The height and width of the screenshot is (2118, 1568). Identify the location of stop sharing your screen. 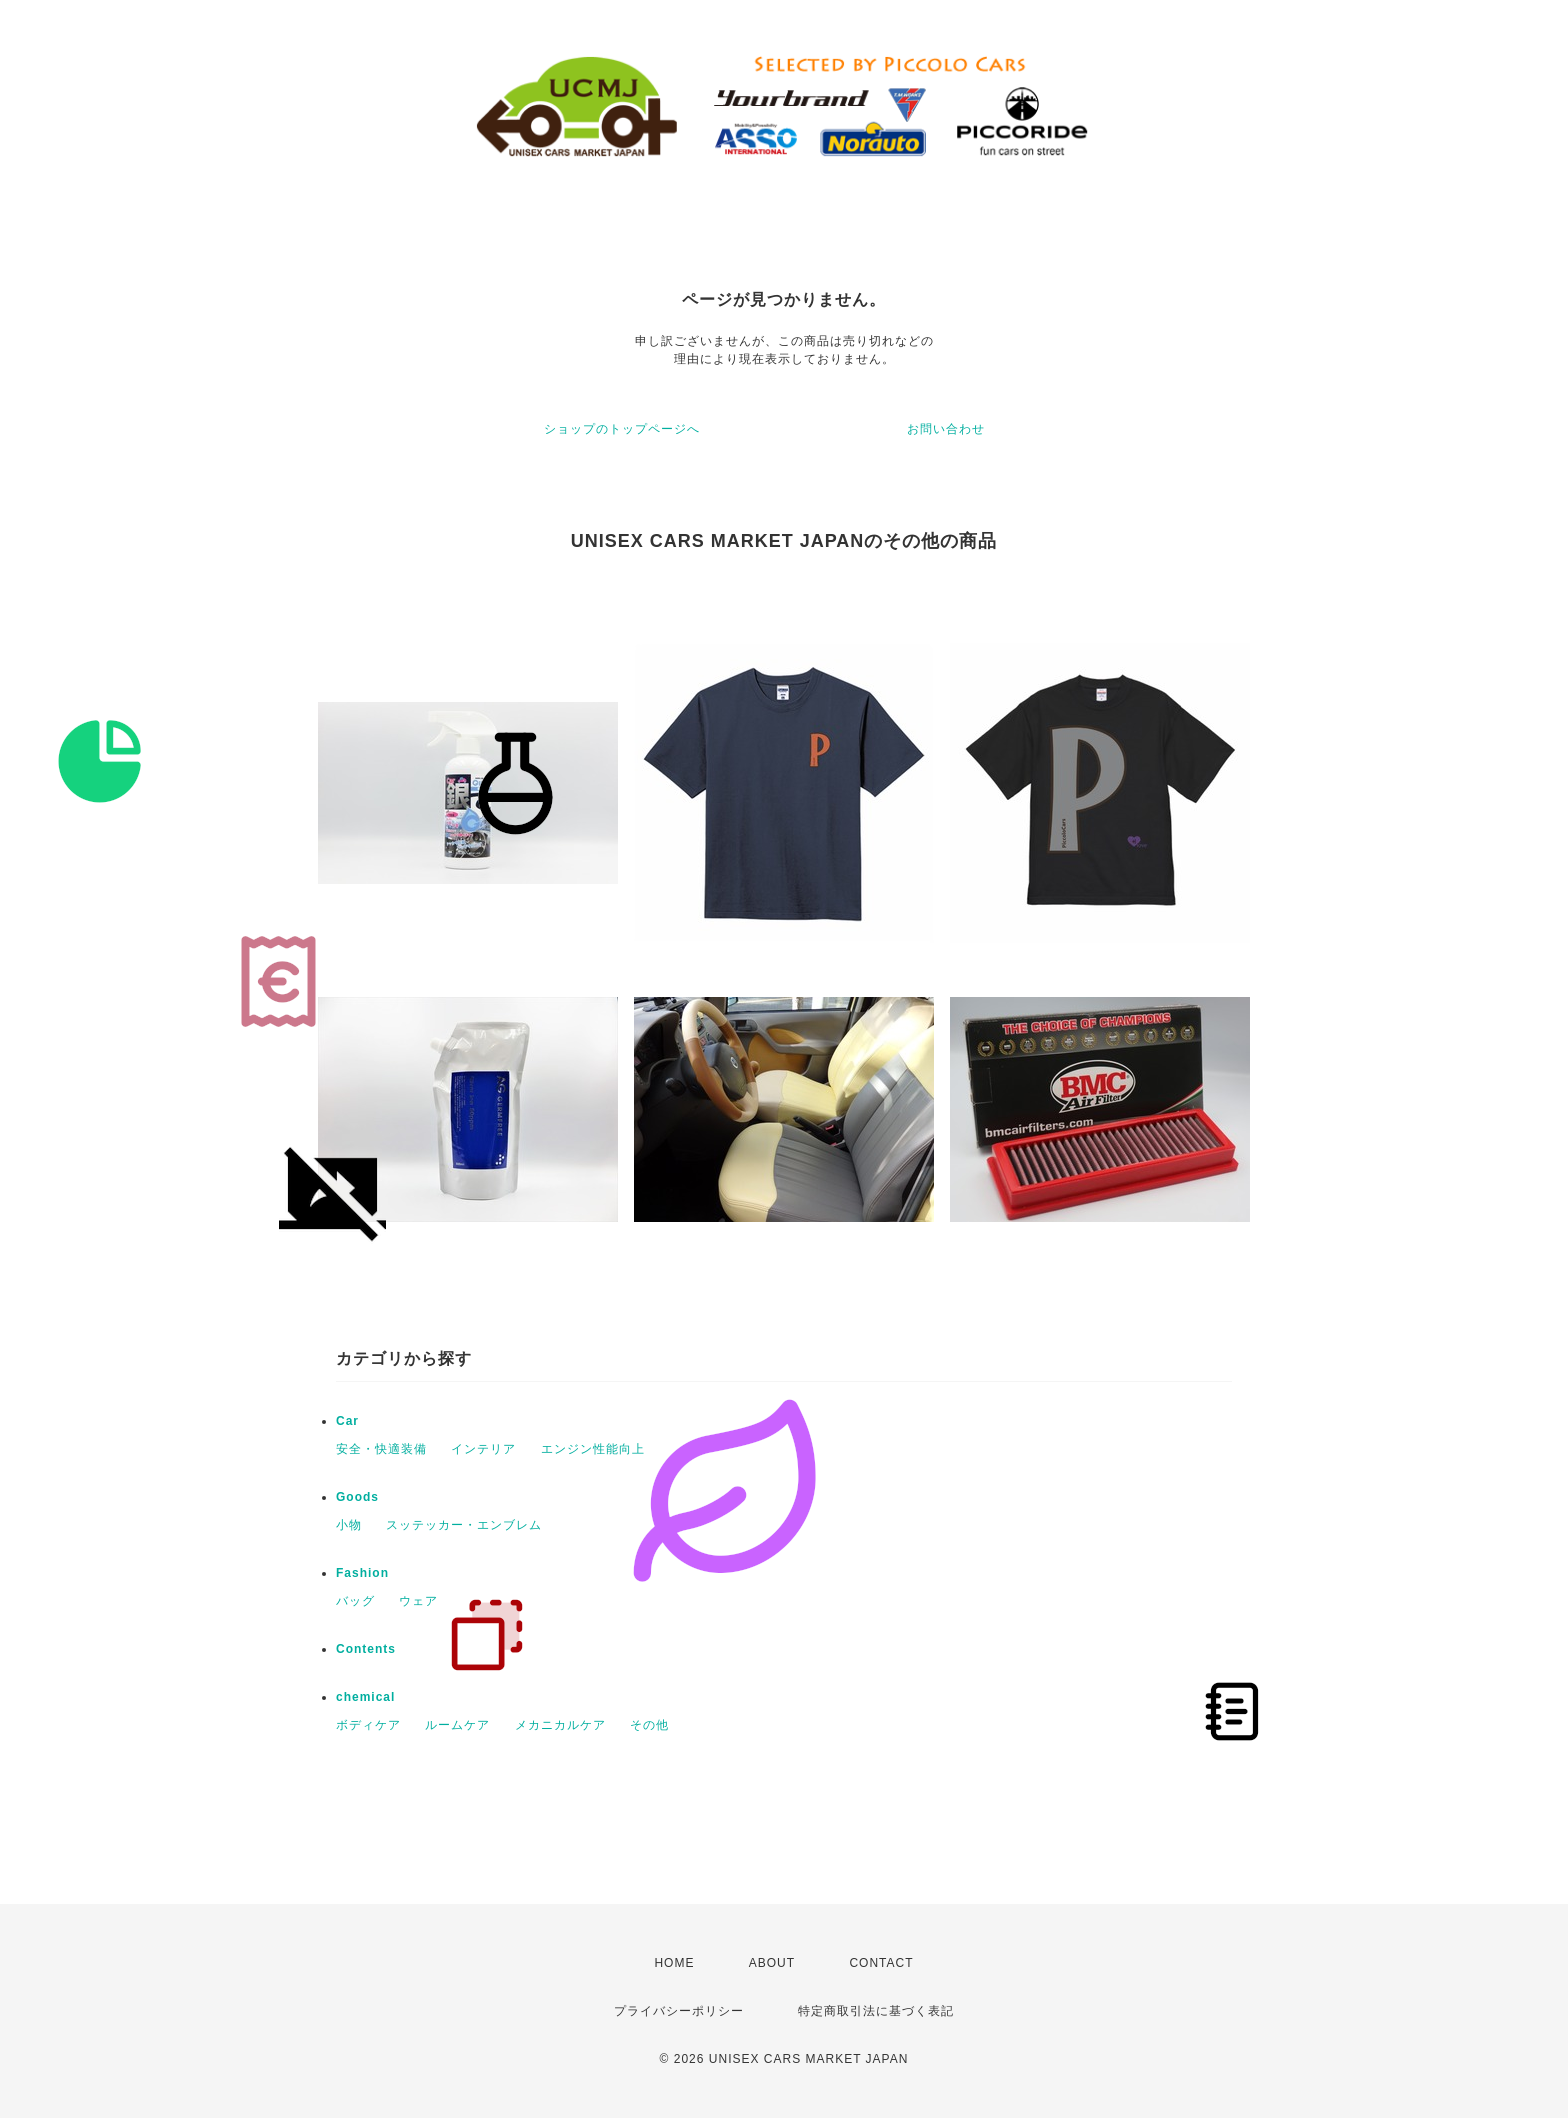
(332, 1193).